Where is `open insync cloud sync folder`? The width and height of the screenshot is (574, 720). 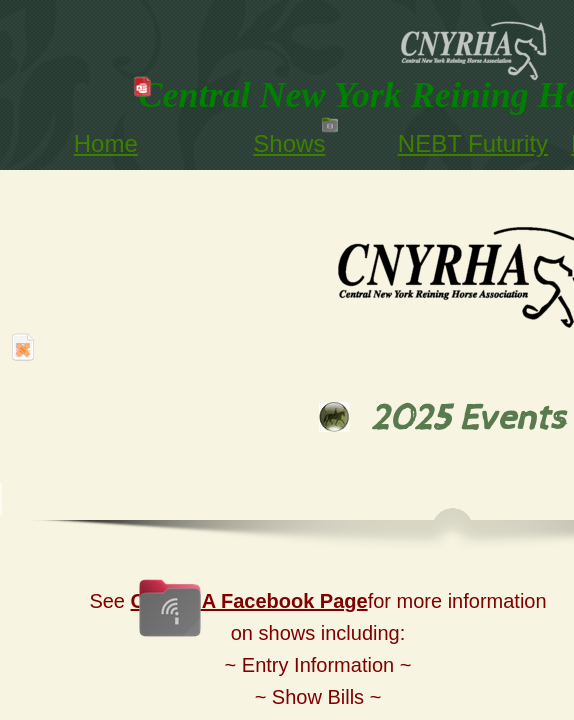 open insync cloud sync folder is located at coordinates (170, 608).